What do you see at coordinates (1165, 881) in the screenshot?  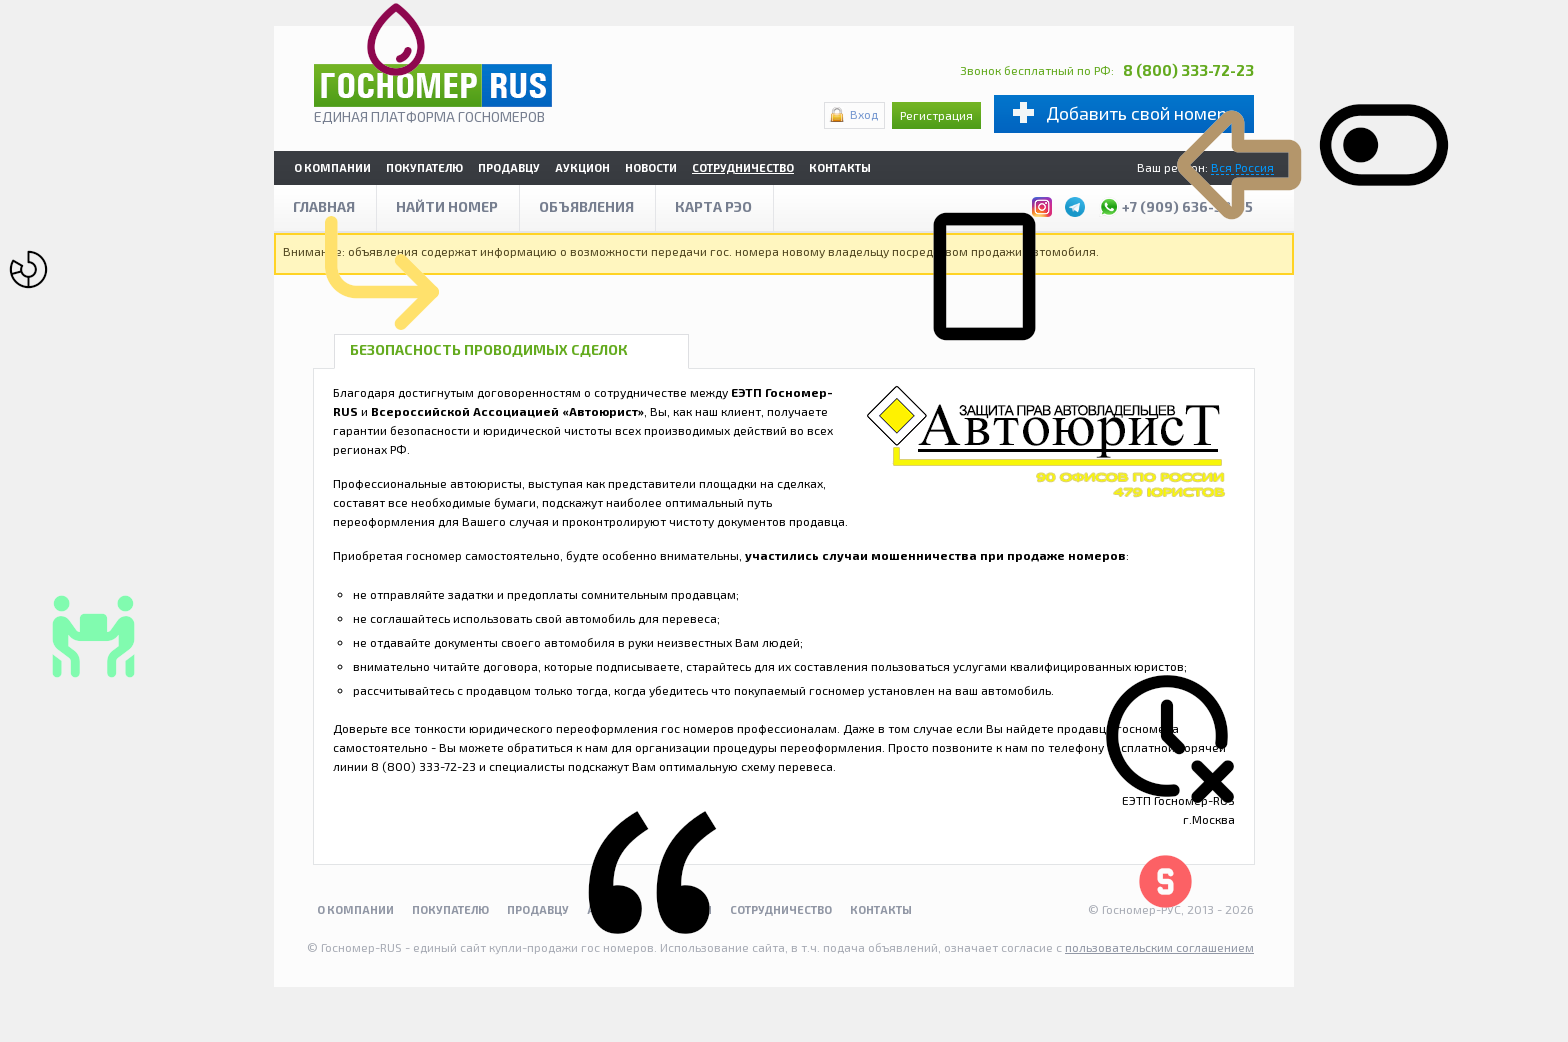 I see `indicates a "small" size option` at bounding box center [1165, 881].